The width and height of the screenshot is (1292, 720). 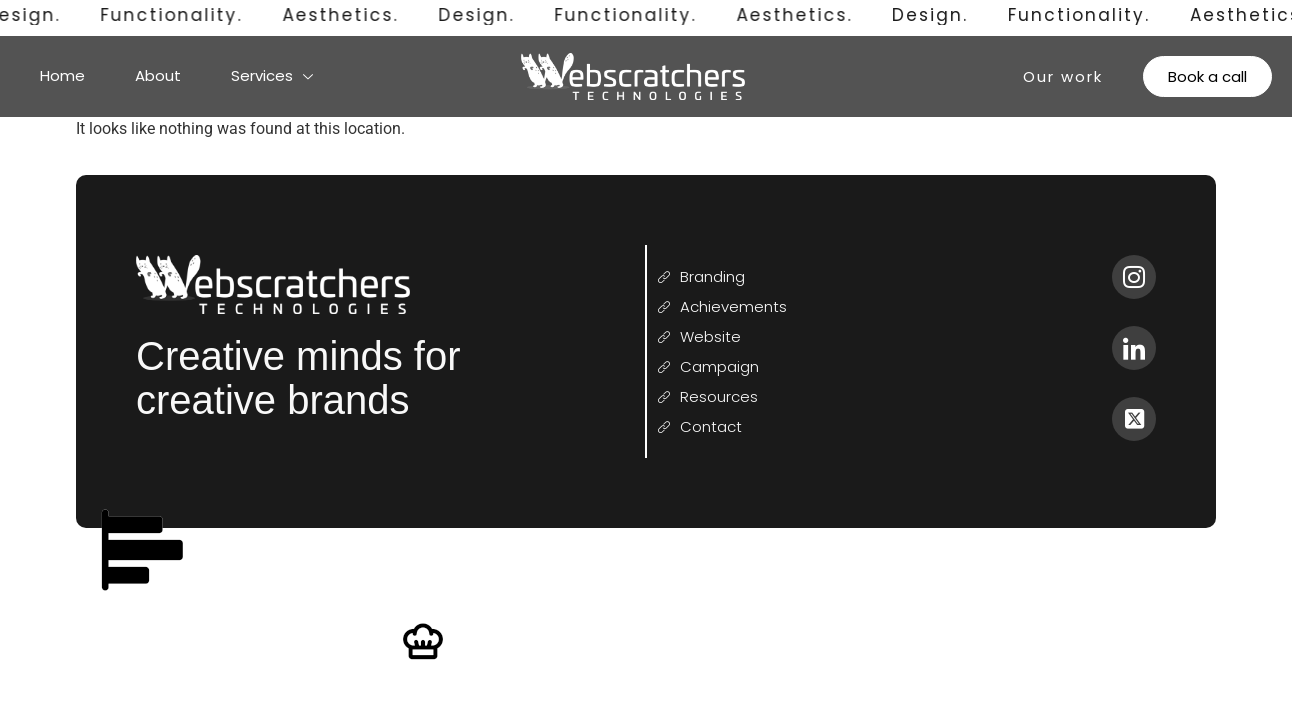 I want to click on view horizontal bar chart data, so click(x=139, y=550).